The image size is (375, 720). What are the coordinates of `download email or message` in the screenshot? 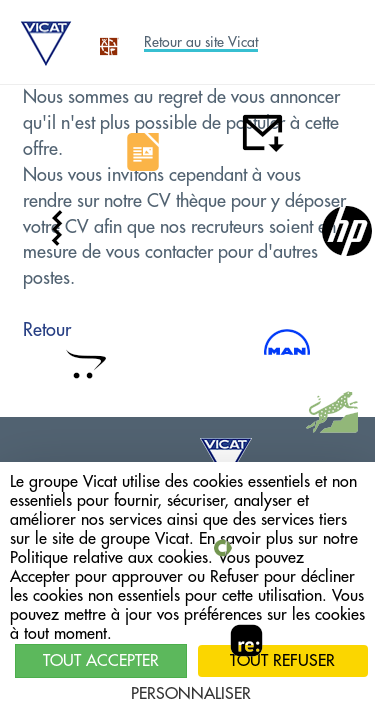 It's located at (262, 132).